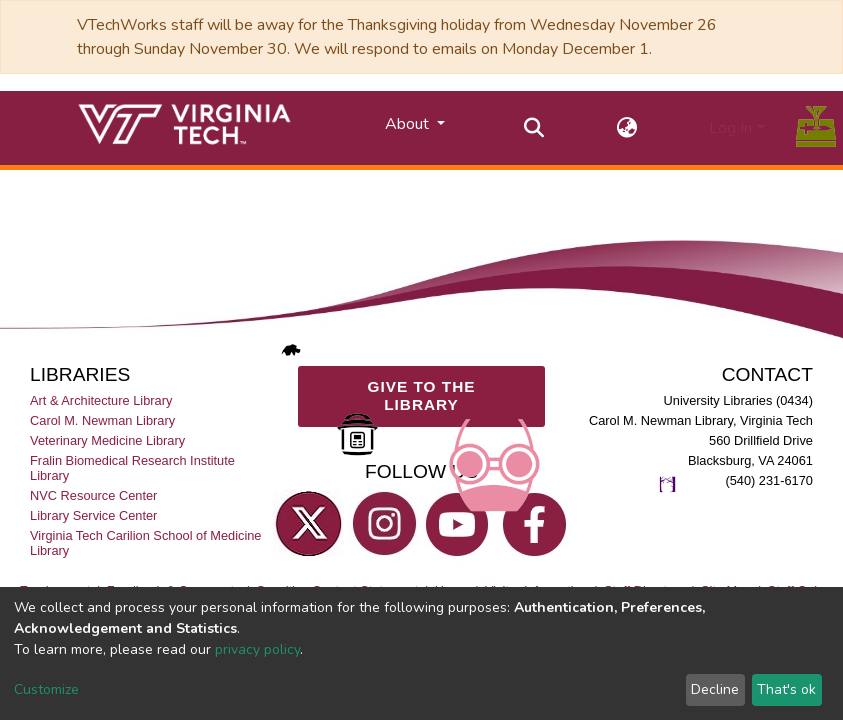  I want to click on access pressure cooker recipes or settings, so click(357, 434).